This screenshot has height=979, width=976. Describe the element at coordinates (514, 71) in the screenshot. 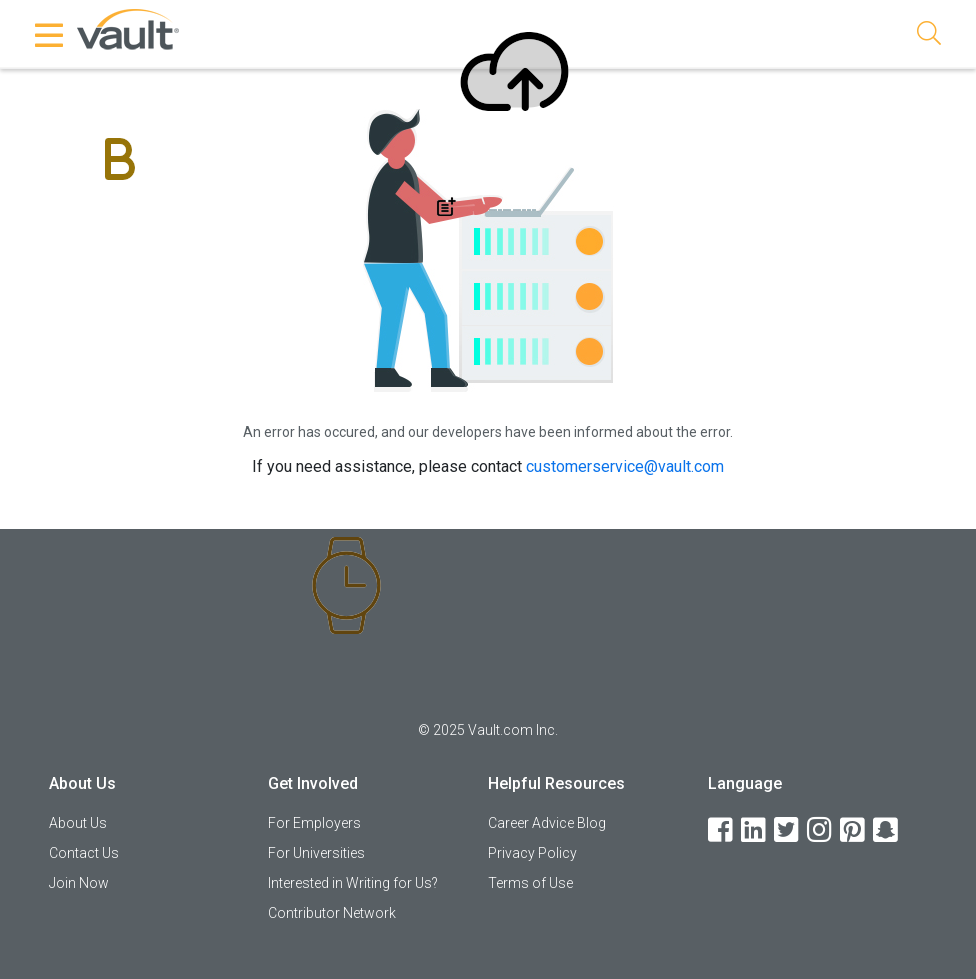

I see `upload file to cloud storage` at that location.